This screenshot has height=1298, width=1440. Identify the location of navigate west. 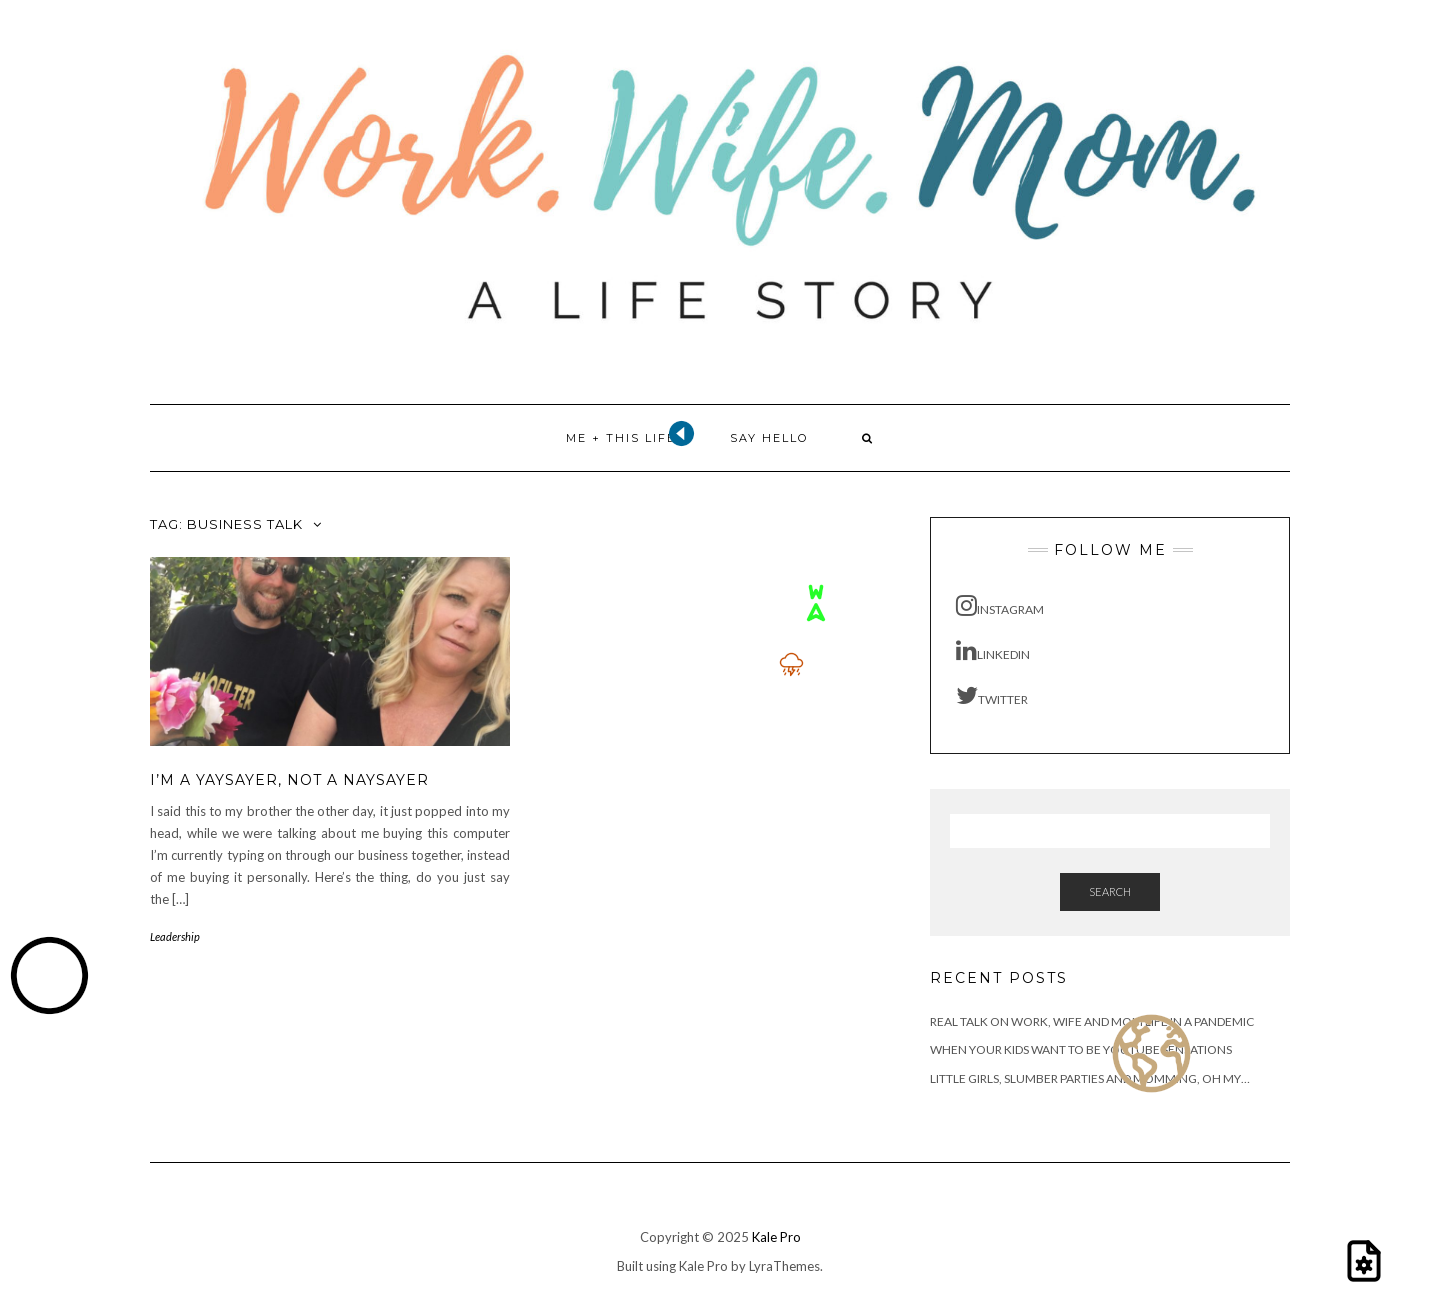
(816, 603).